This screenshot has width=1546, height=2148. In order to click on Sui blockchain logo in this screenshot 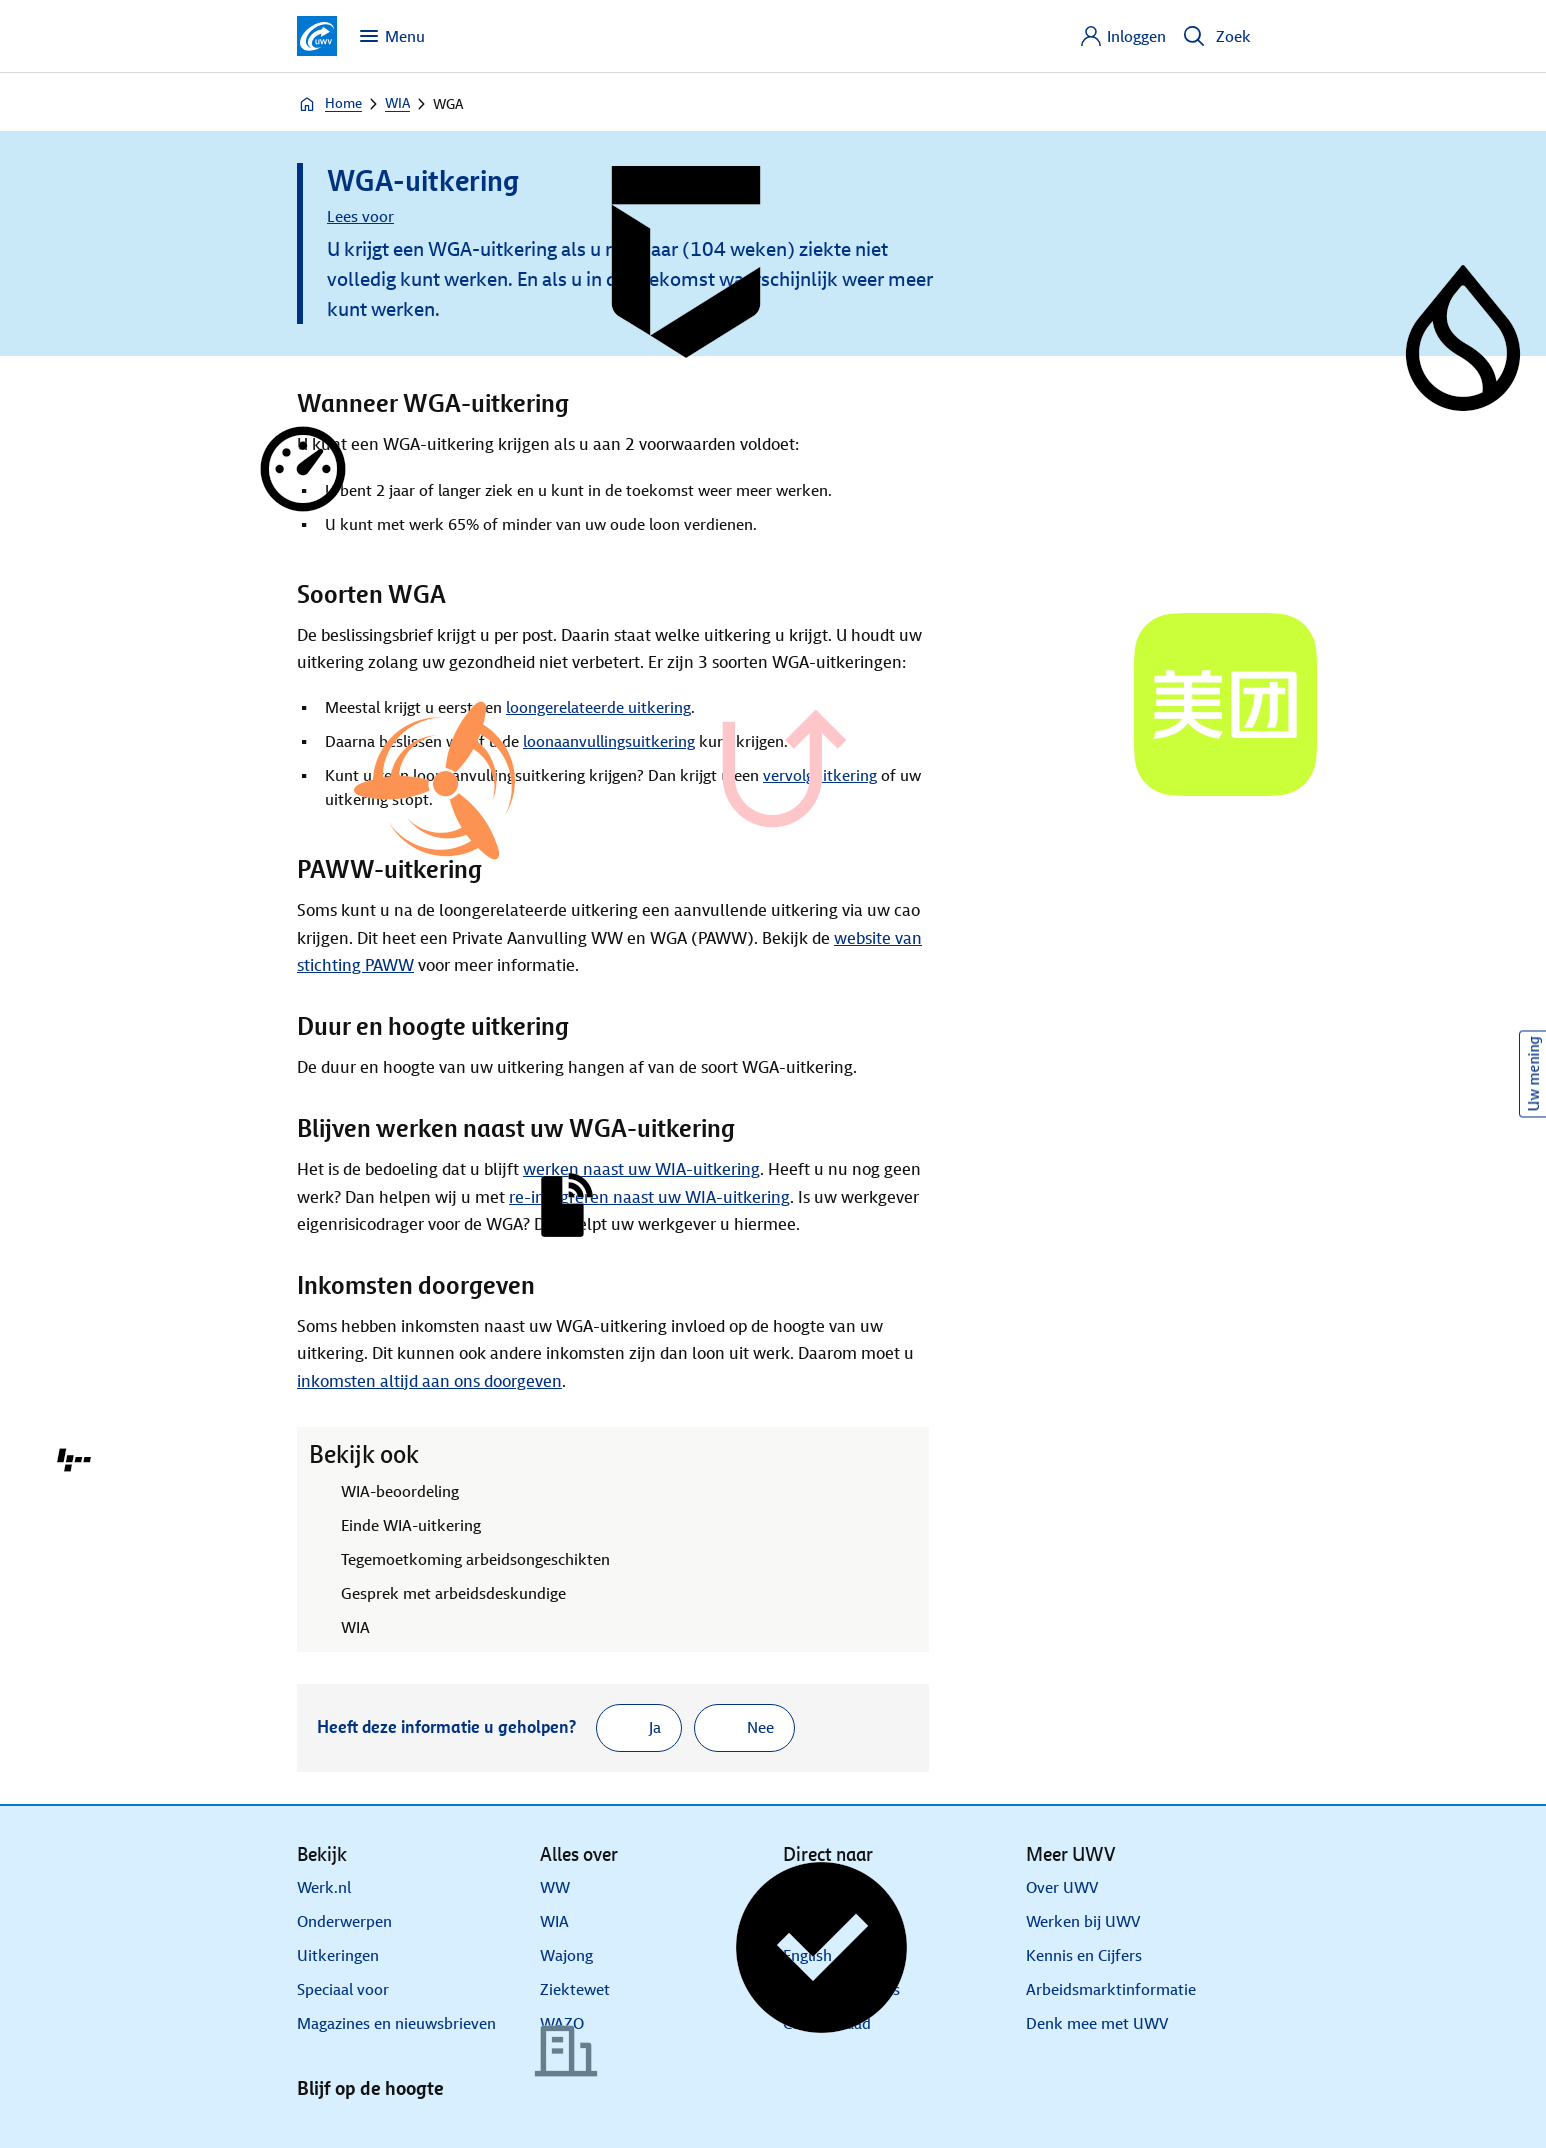, I will do `click(1463, 338)`.